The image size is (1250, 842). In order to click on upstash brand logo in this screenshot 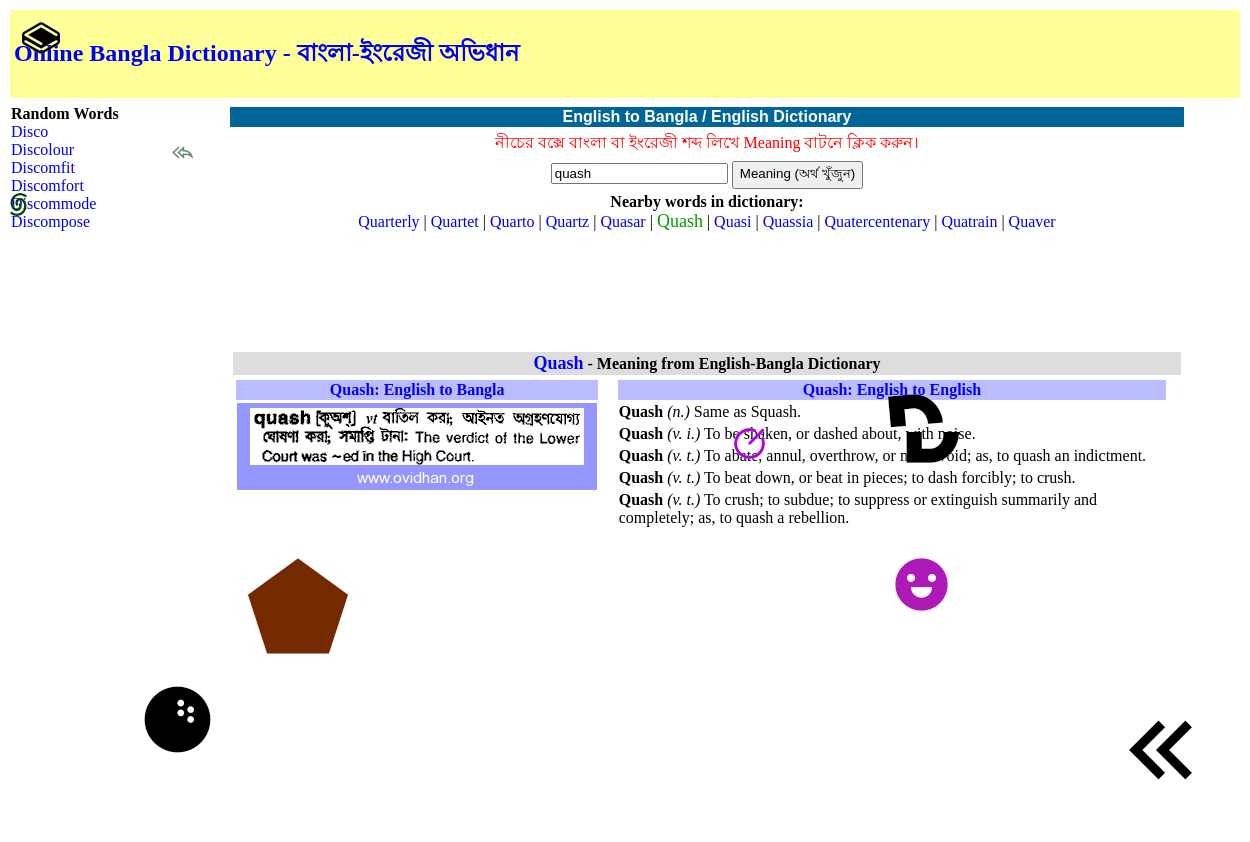, I will do `click(18, 204)`.